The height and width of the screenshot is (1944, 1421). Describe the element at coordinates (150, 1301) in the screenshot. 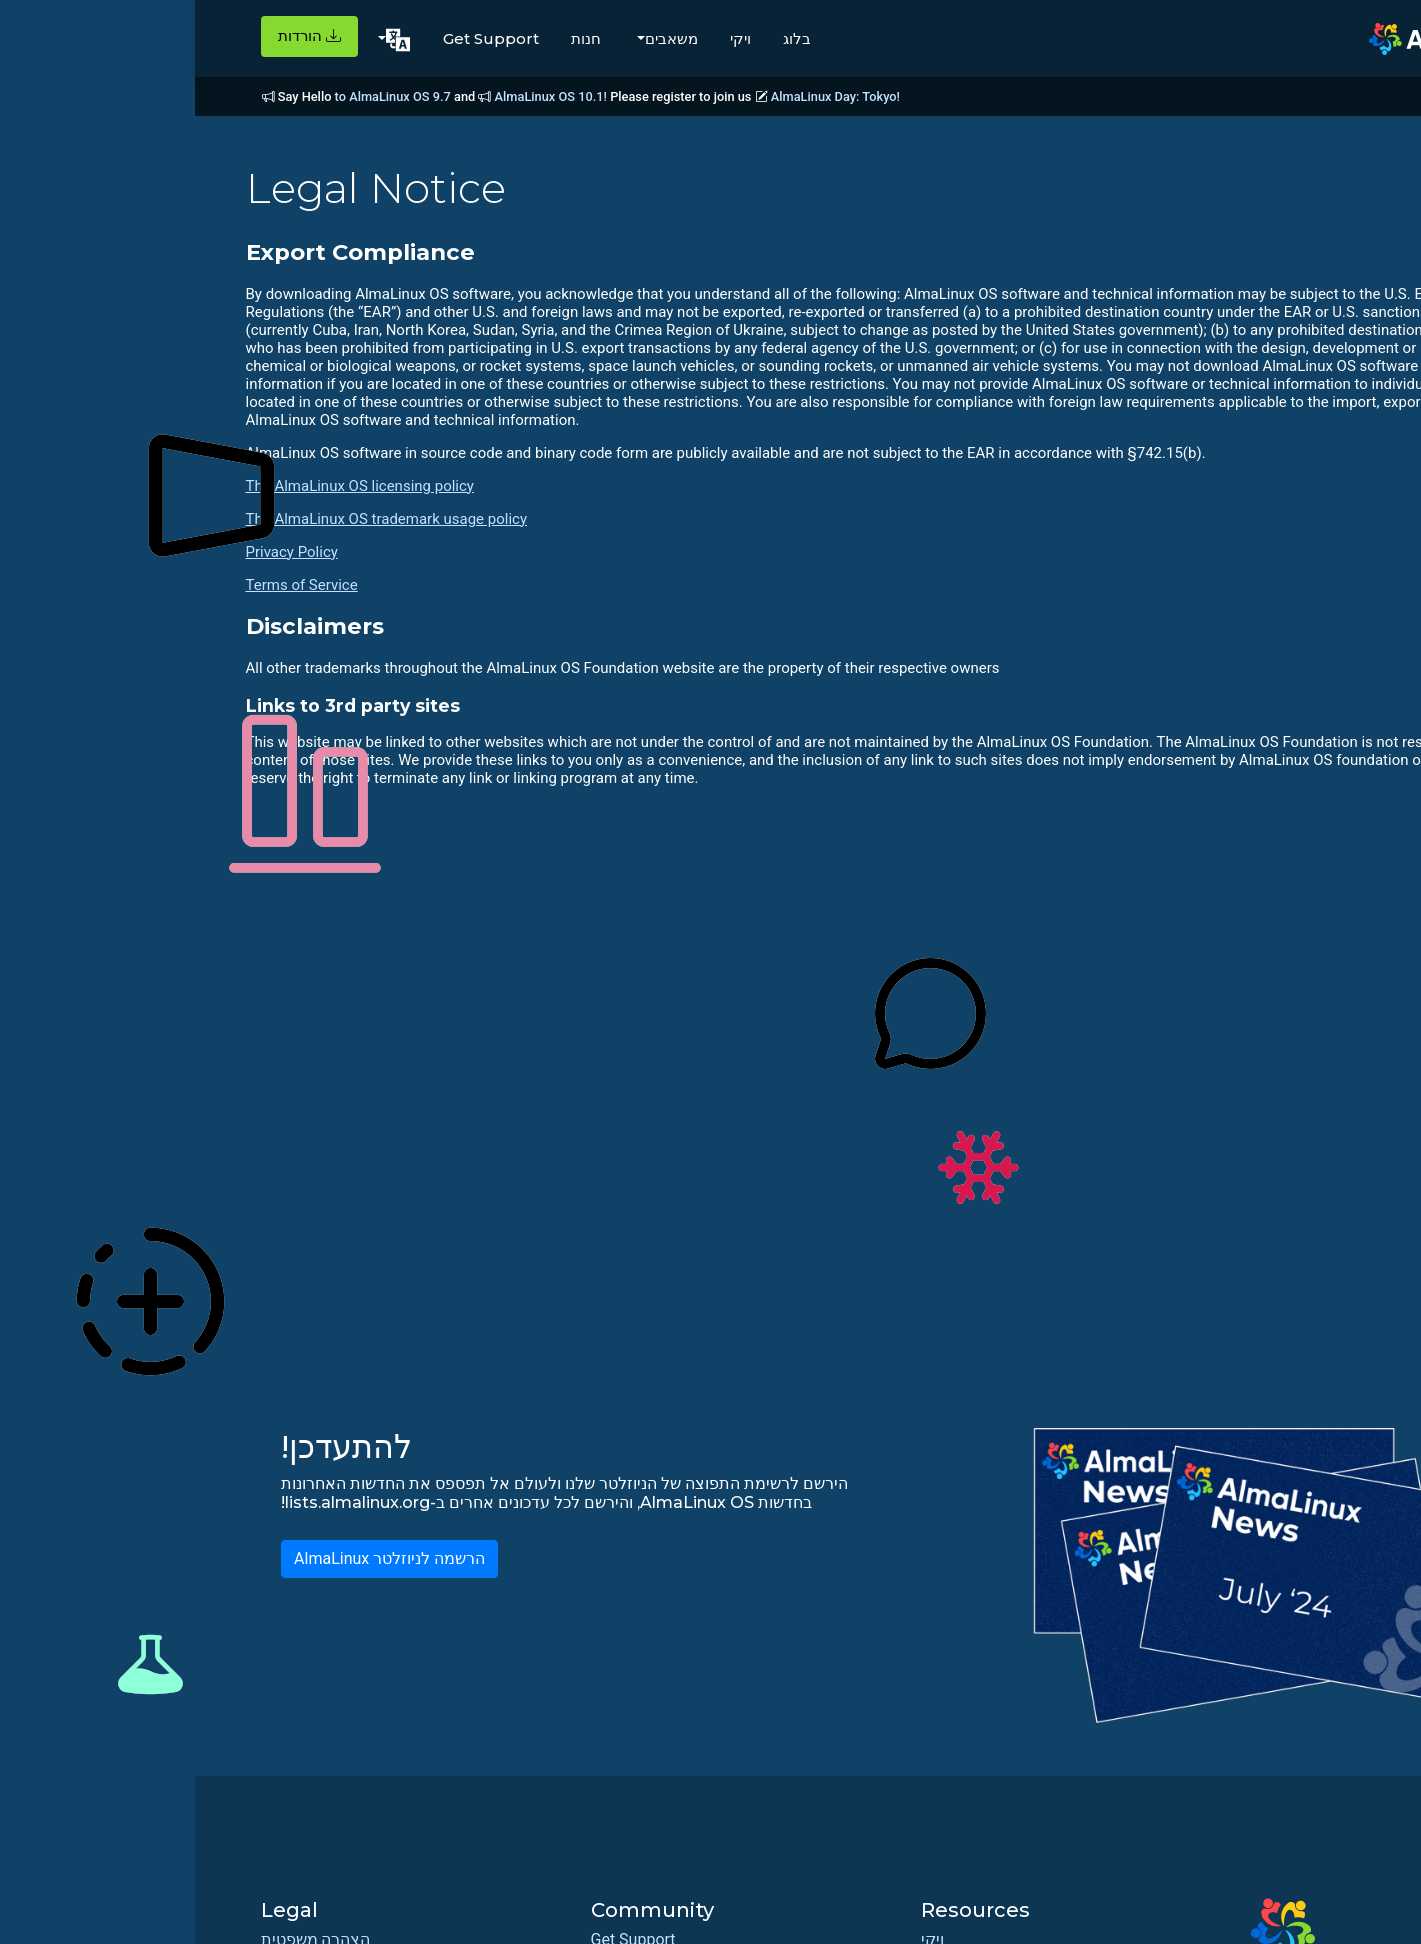

I see `add new item with loading or processing state` at that location.